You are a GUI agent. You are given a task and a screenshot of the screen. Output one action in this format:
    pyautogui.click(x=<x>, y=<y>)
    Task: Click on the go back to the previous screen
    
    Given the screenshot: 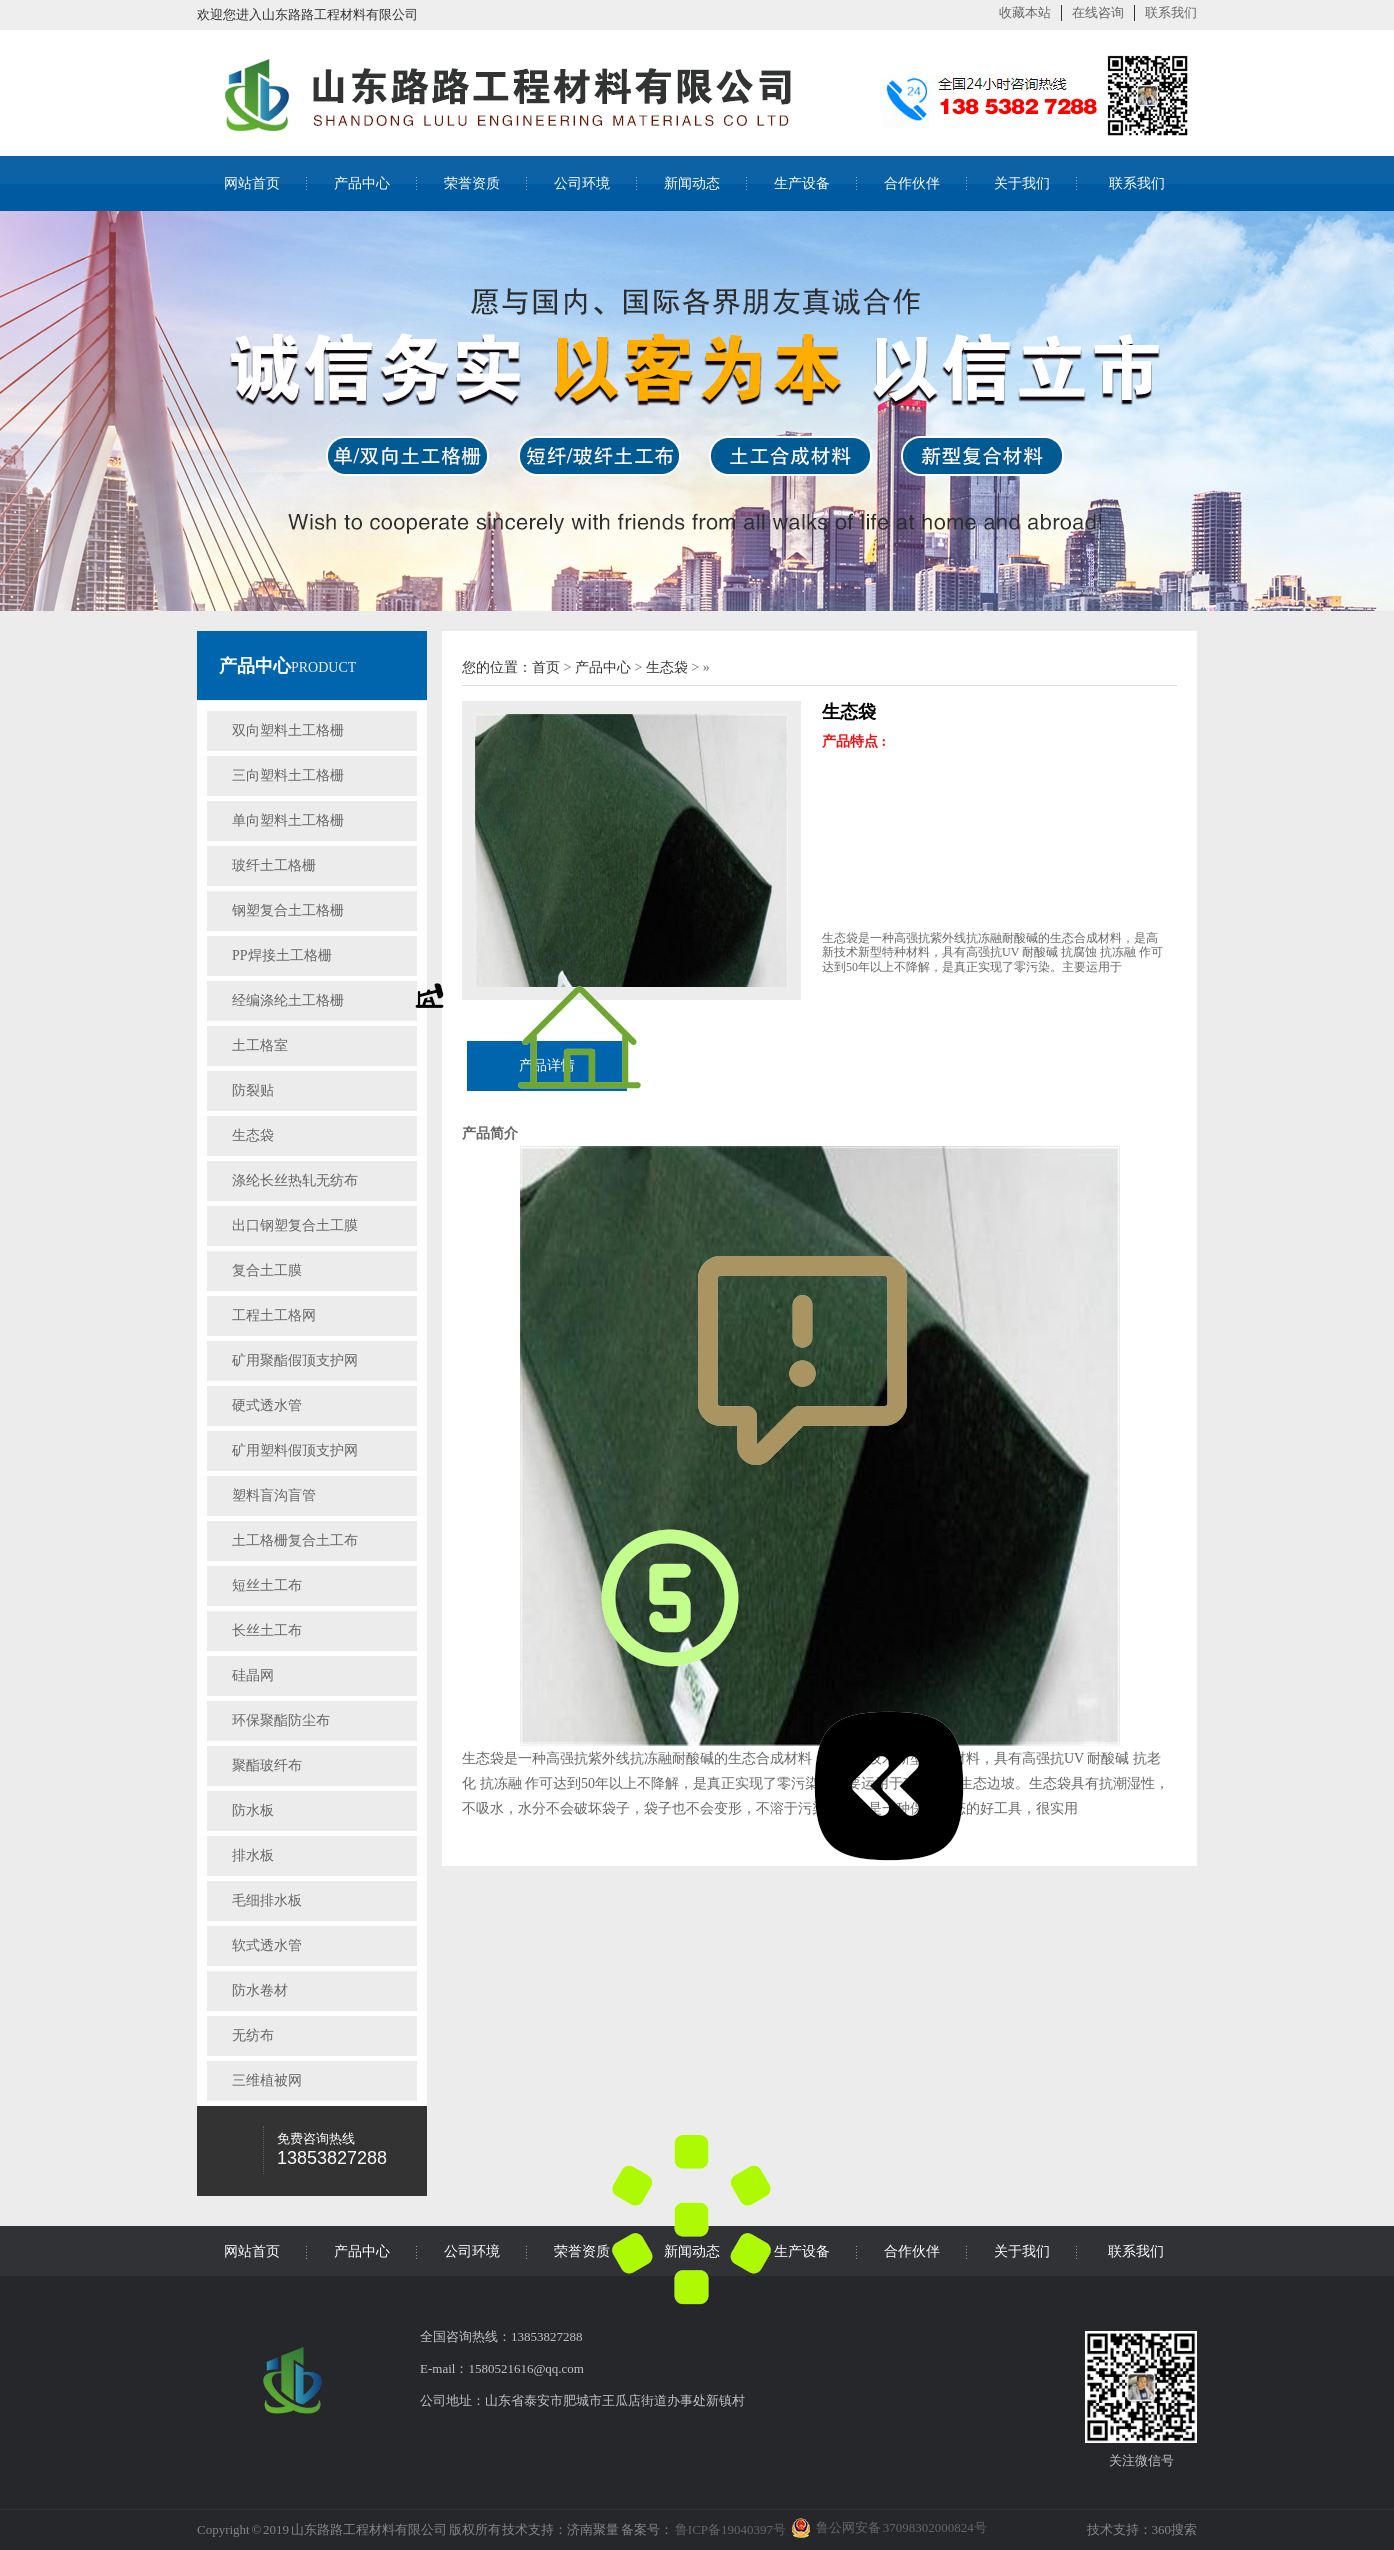 What is the action you would take?
    pyautogui.click(x=889, y=1786)
    